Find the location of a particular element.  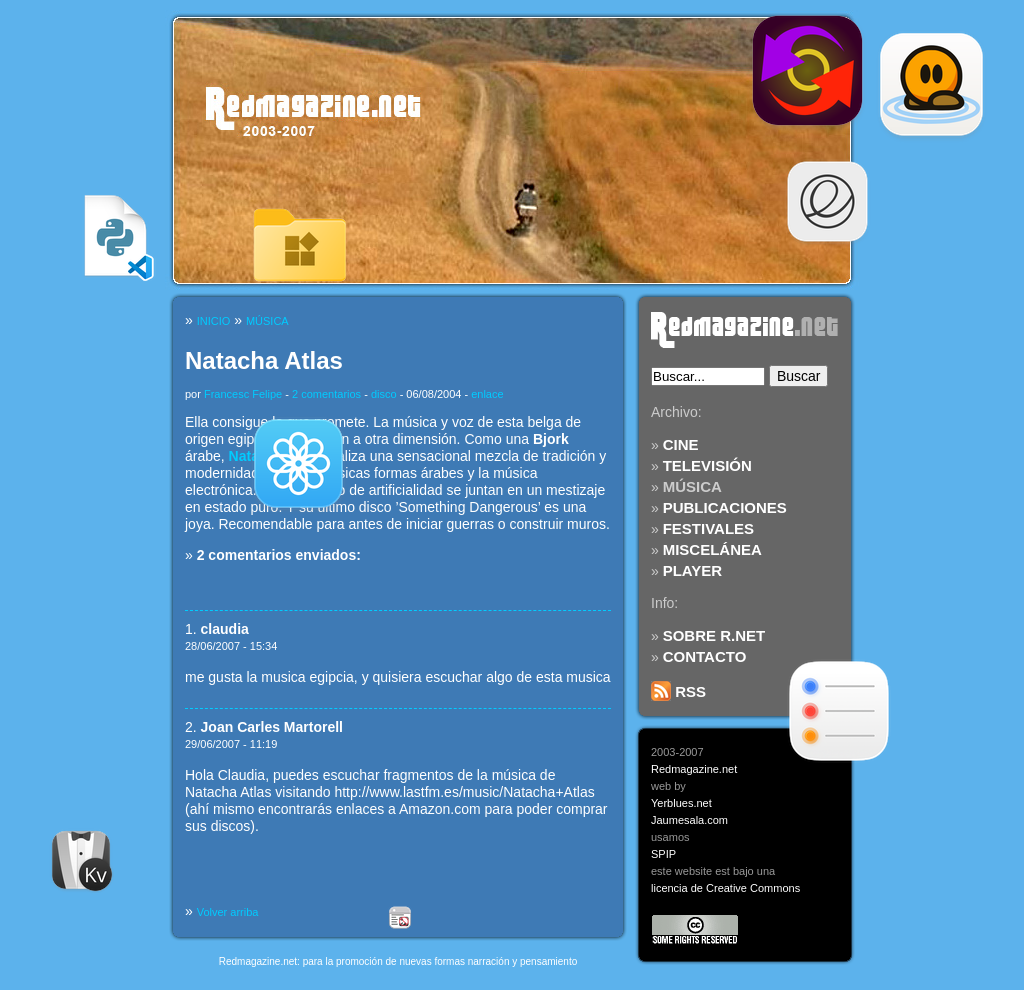

access ad blocker settings in your web browser is located at coordinates (400, 918).